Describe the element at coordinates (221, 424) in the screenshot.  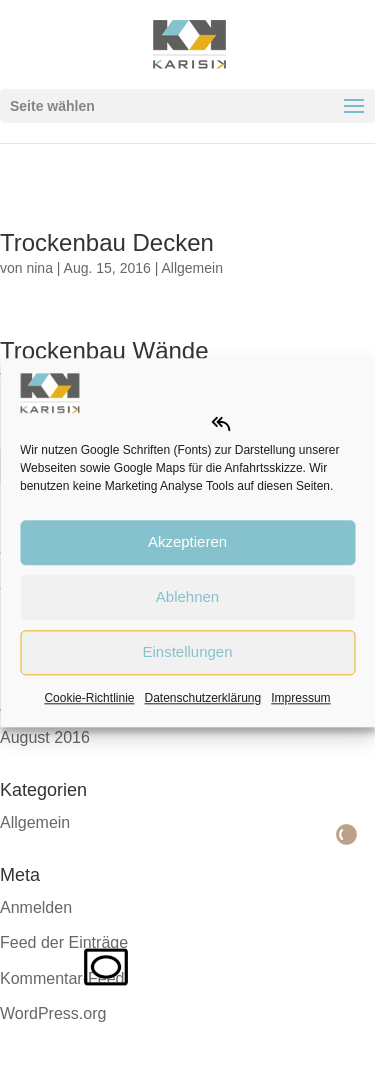
I see `reply all to a message or email` at that location.